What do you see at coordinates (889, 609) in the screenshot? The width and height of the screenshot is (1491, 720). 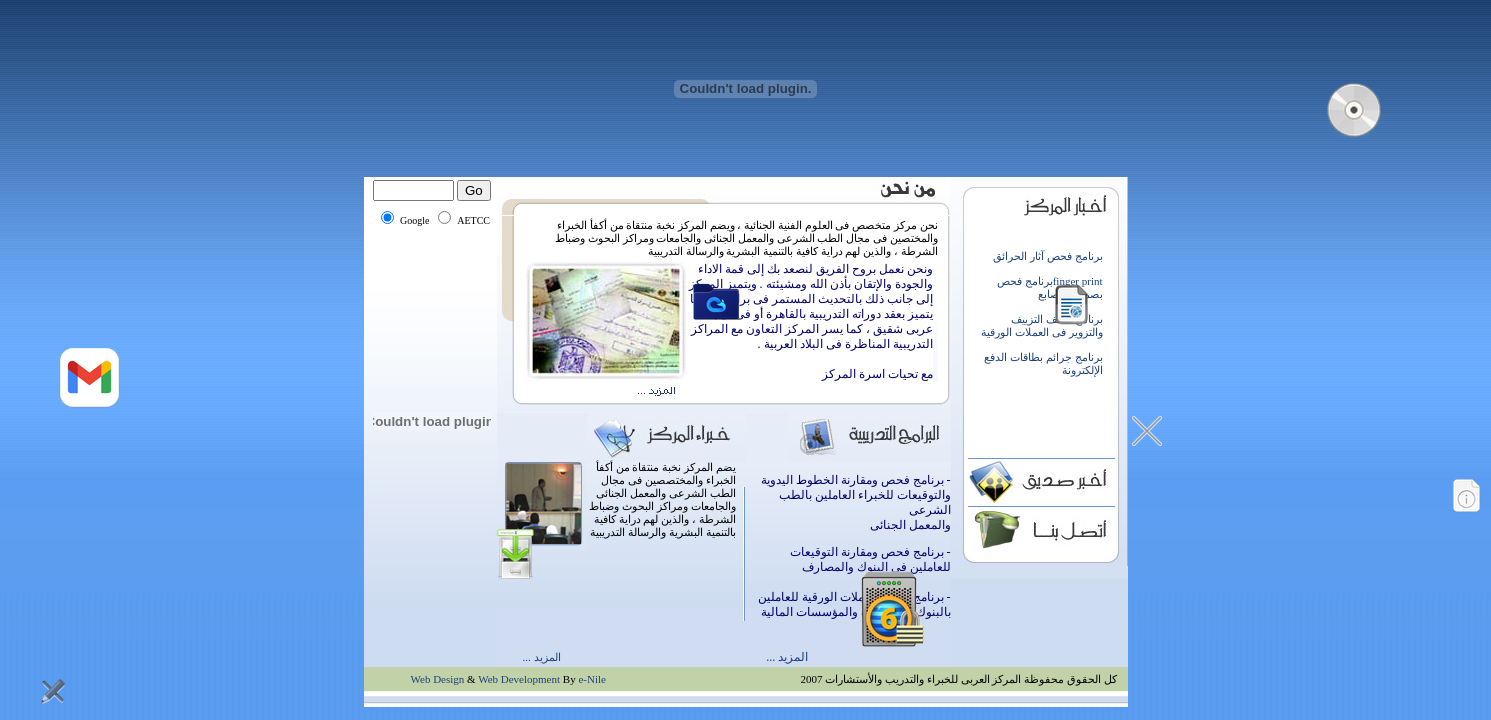 I see `indicates a locked RAID 6 storage array` at bounding box center [889, 609].